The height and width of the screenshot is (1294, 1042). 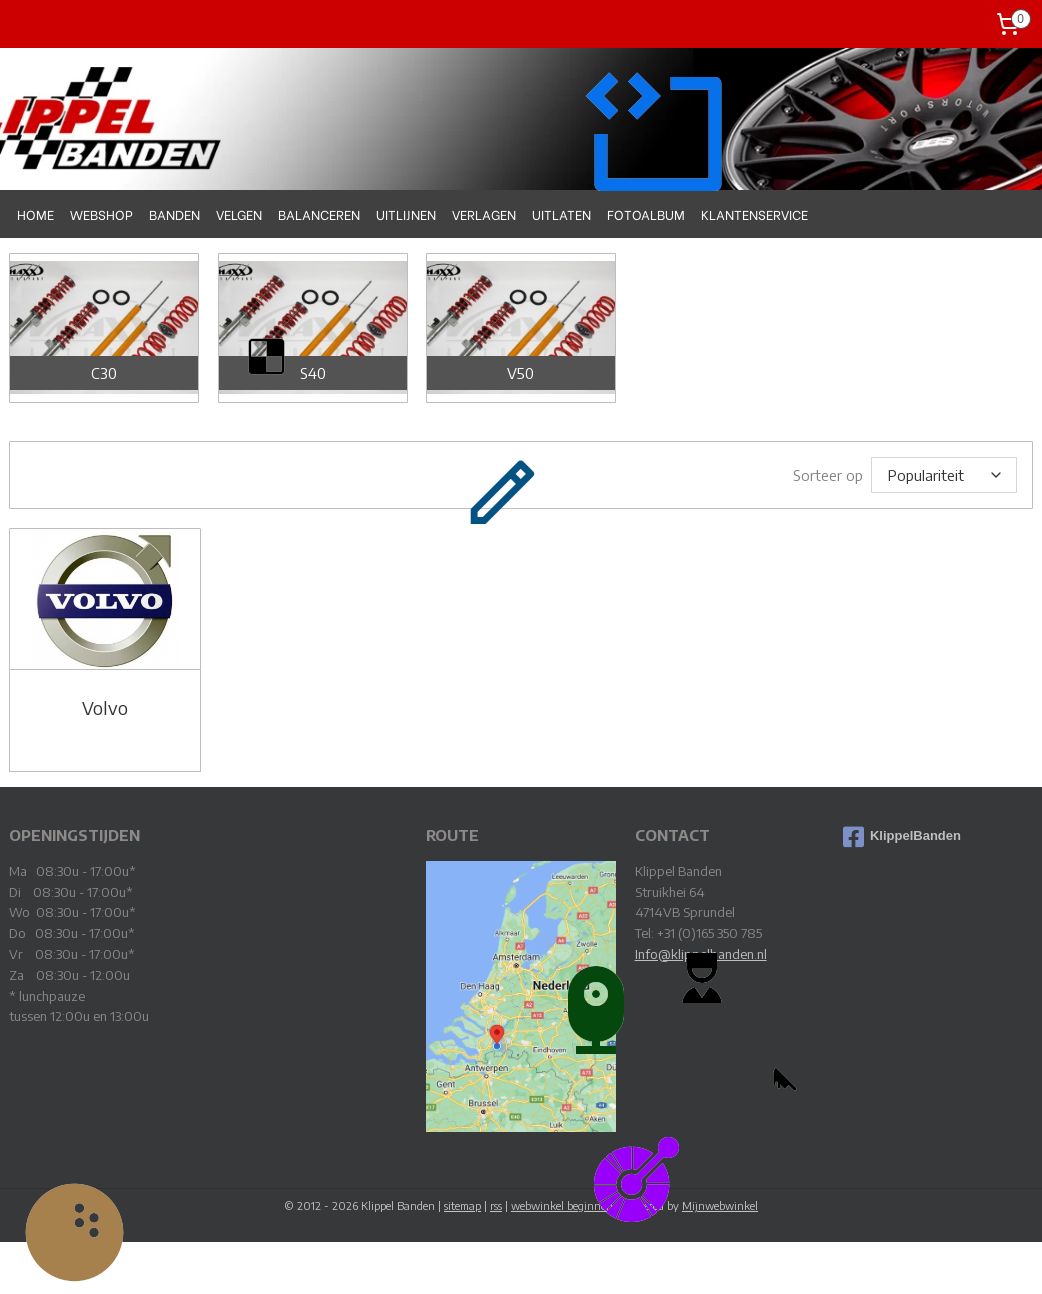 What do you see at coordinates (596, 1010) in the screenshot?
I see `enable webcam or video camera` at bounding box center [596, 1010].